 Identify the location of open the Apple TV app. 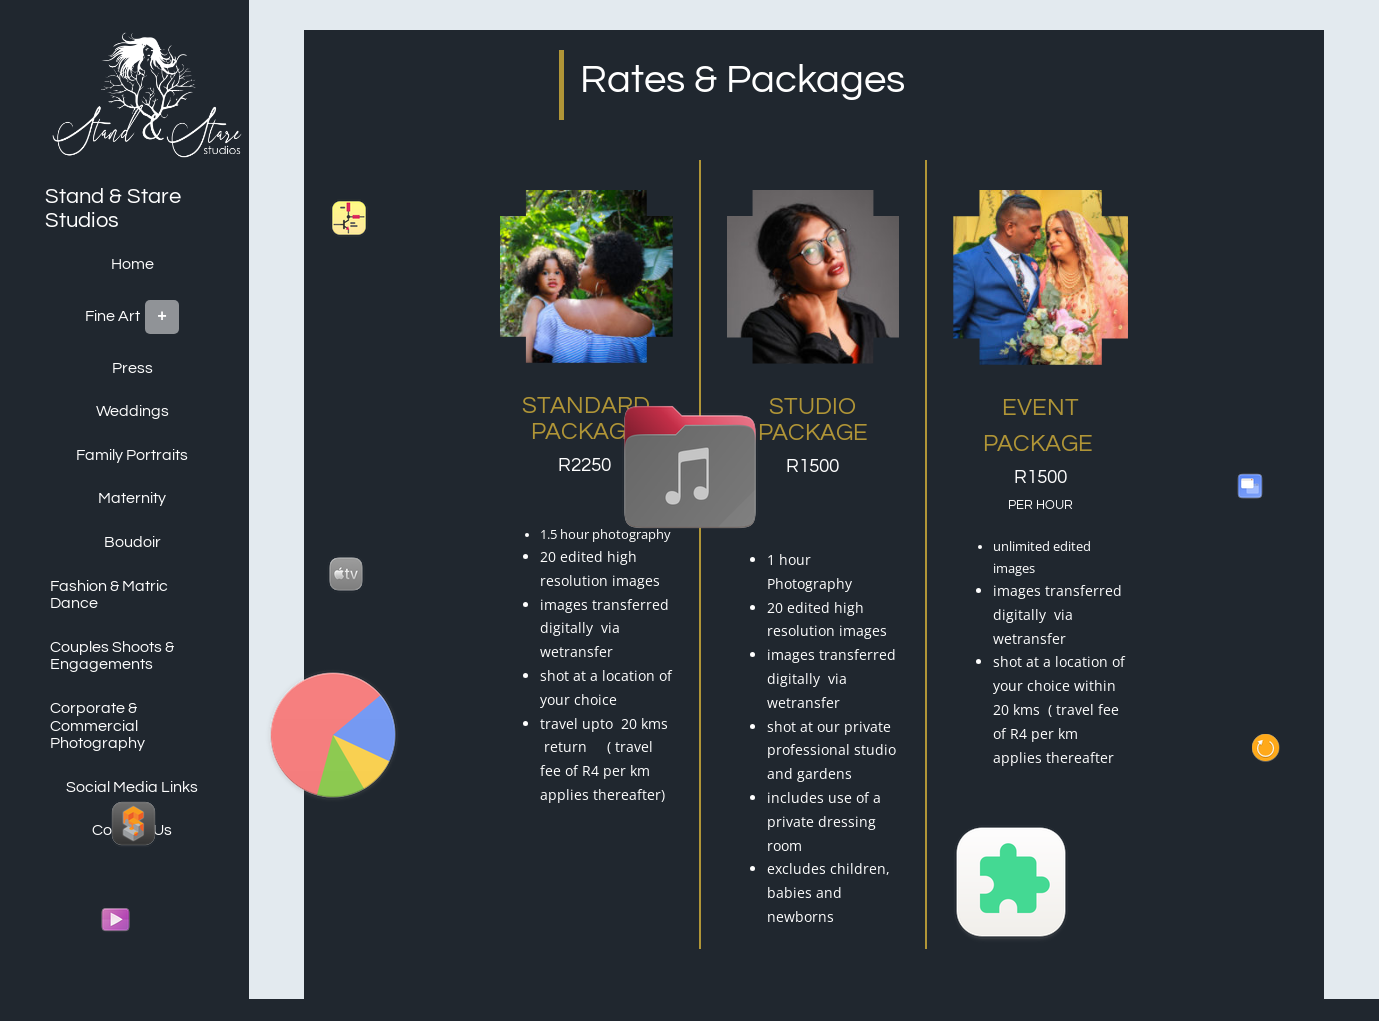
(346, 574).